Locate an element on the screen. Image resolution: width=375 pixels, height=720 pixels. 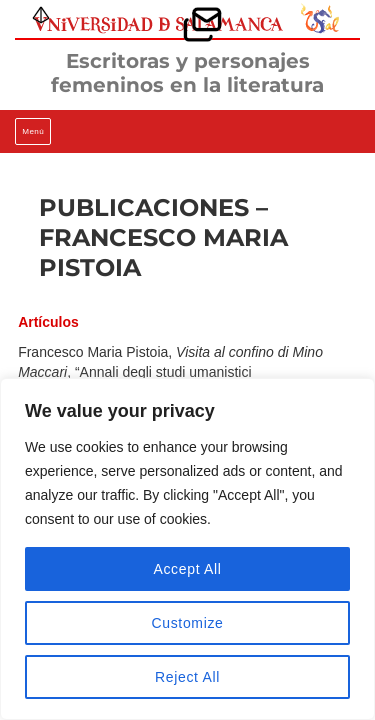
view all emails in inbox is located at coordinates (202, 24).